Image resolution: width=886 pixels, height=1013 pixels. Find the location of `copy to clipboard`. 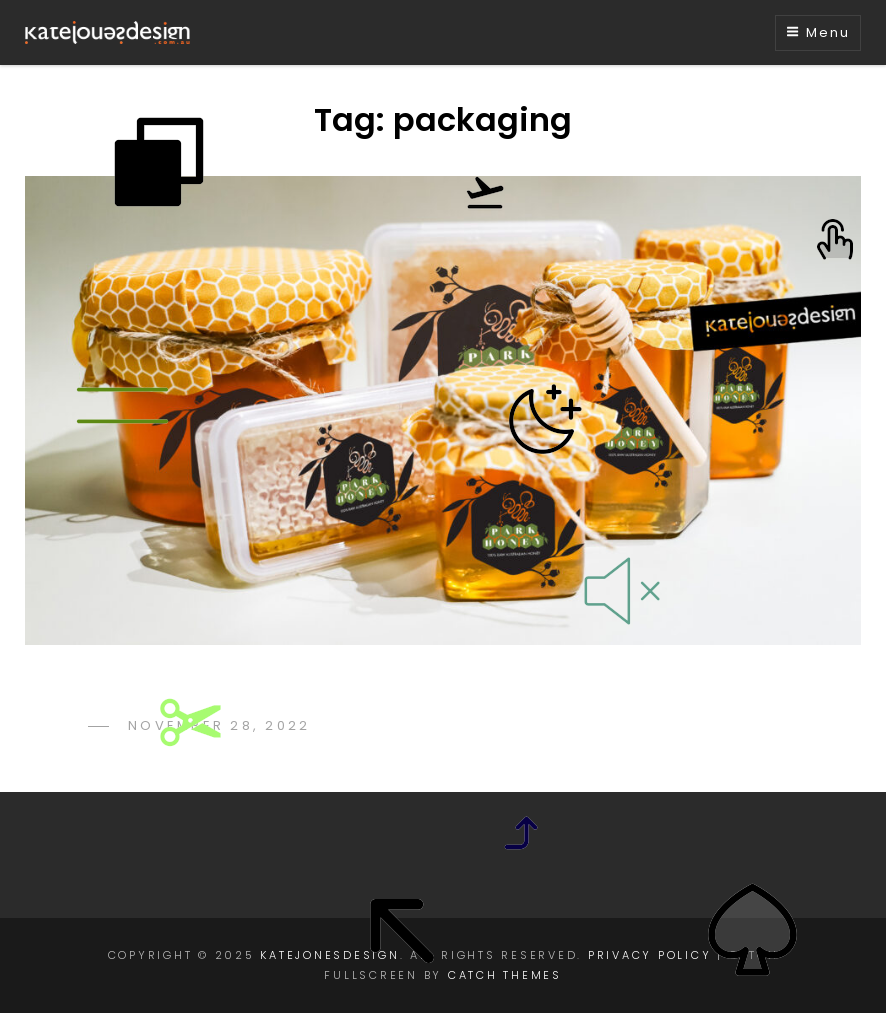

copy to clipboard is located at coordinates (159, 162).